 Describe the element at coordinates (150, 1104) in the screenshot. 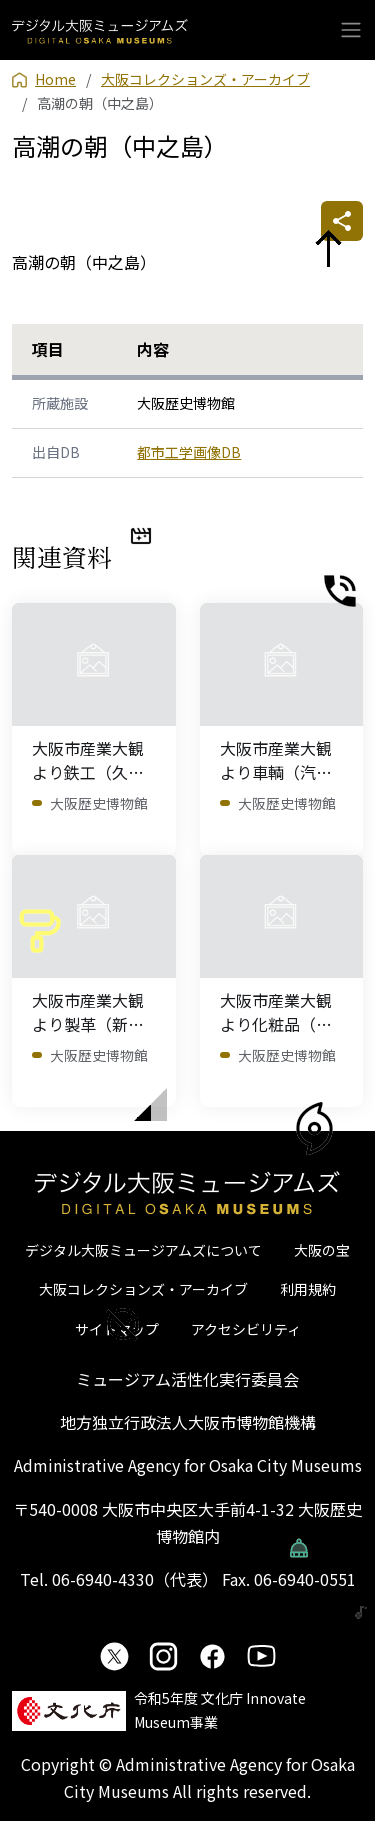

I see `indicates weak cellular signal strength` at that location.